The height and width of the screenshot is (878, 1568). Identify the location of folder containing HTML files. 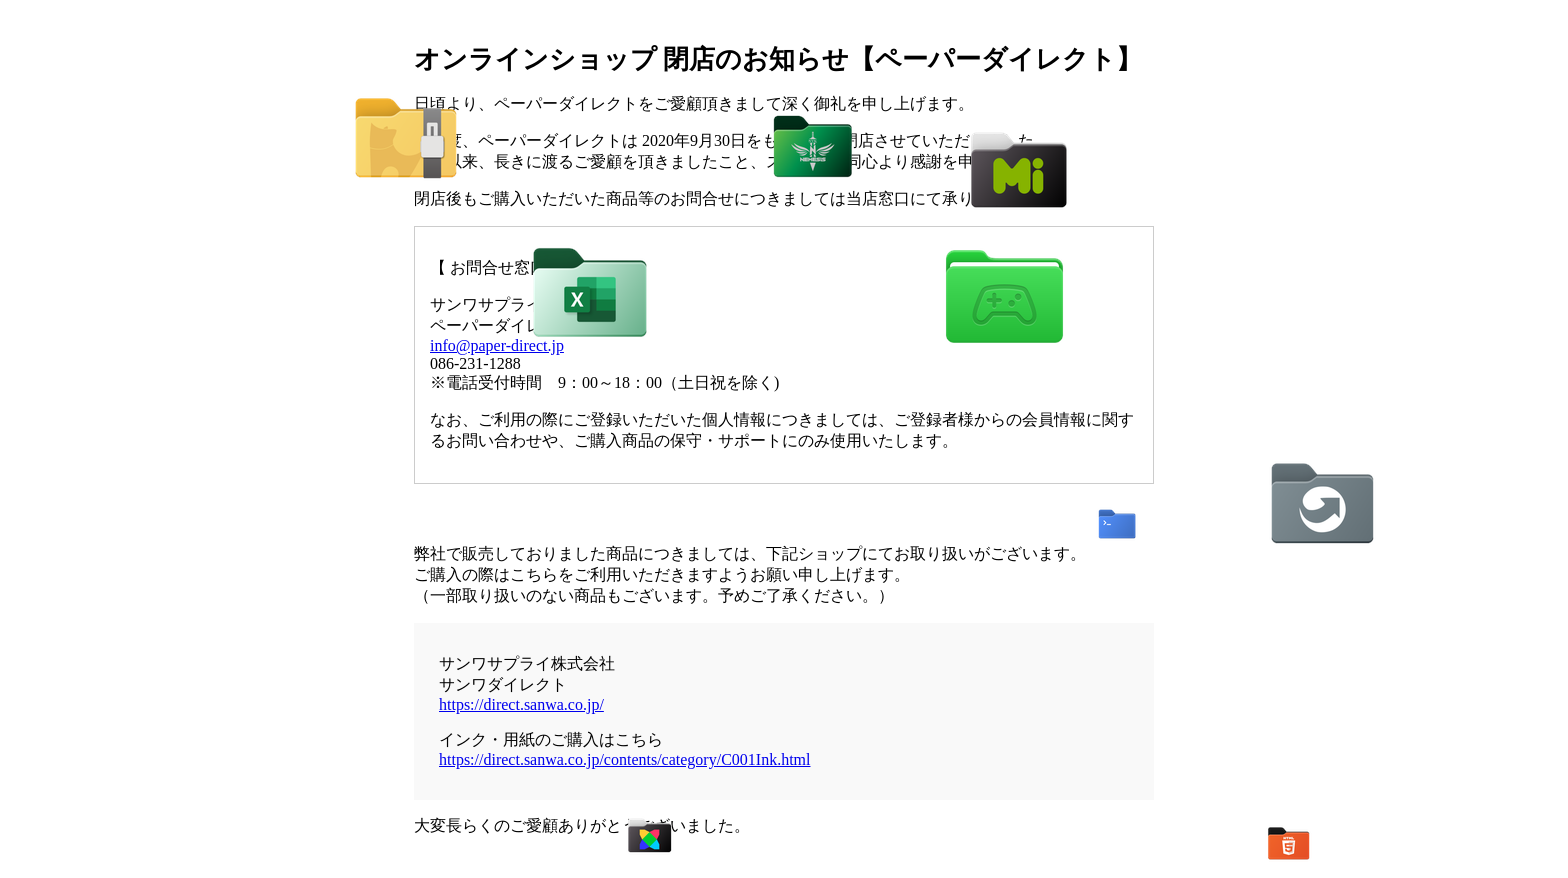
(1288, 844).